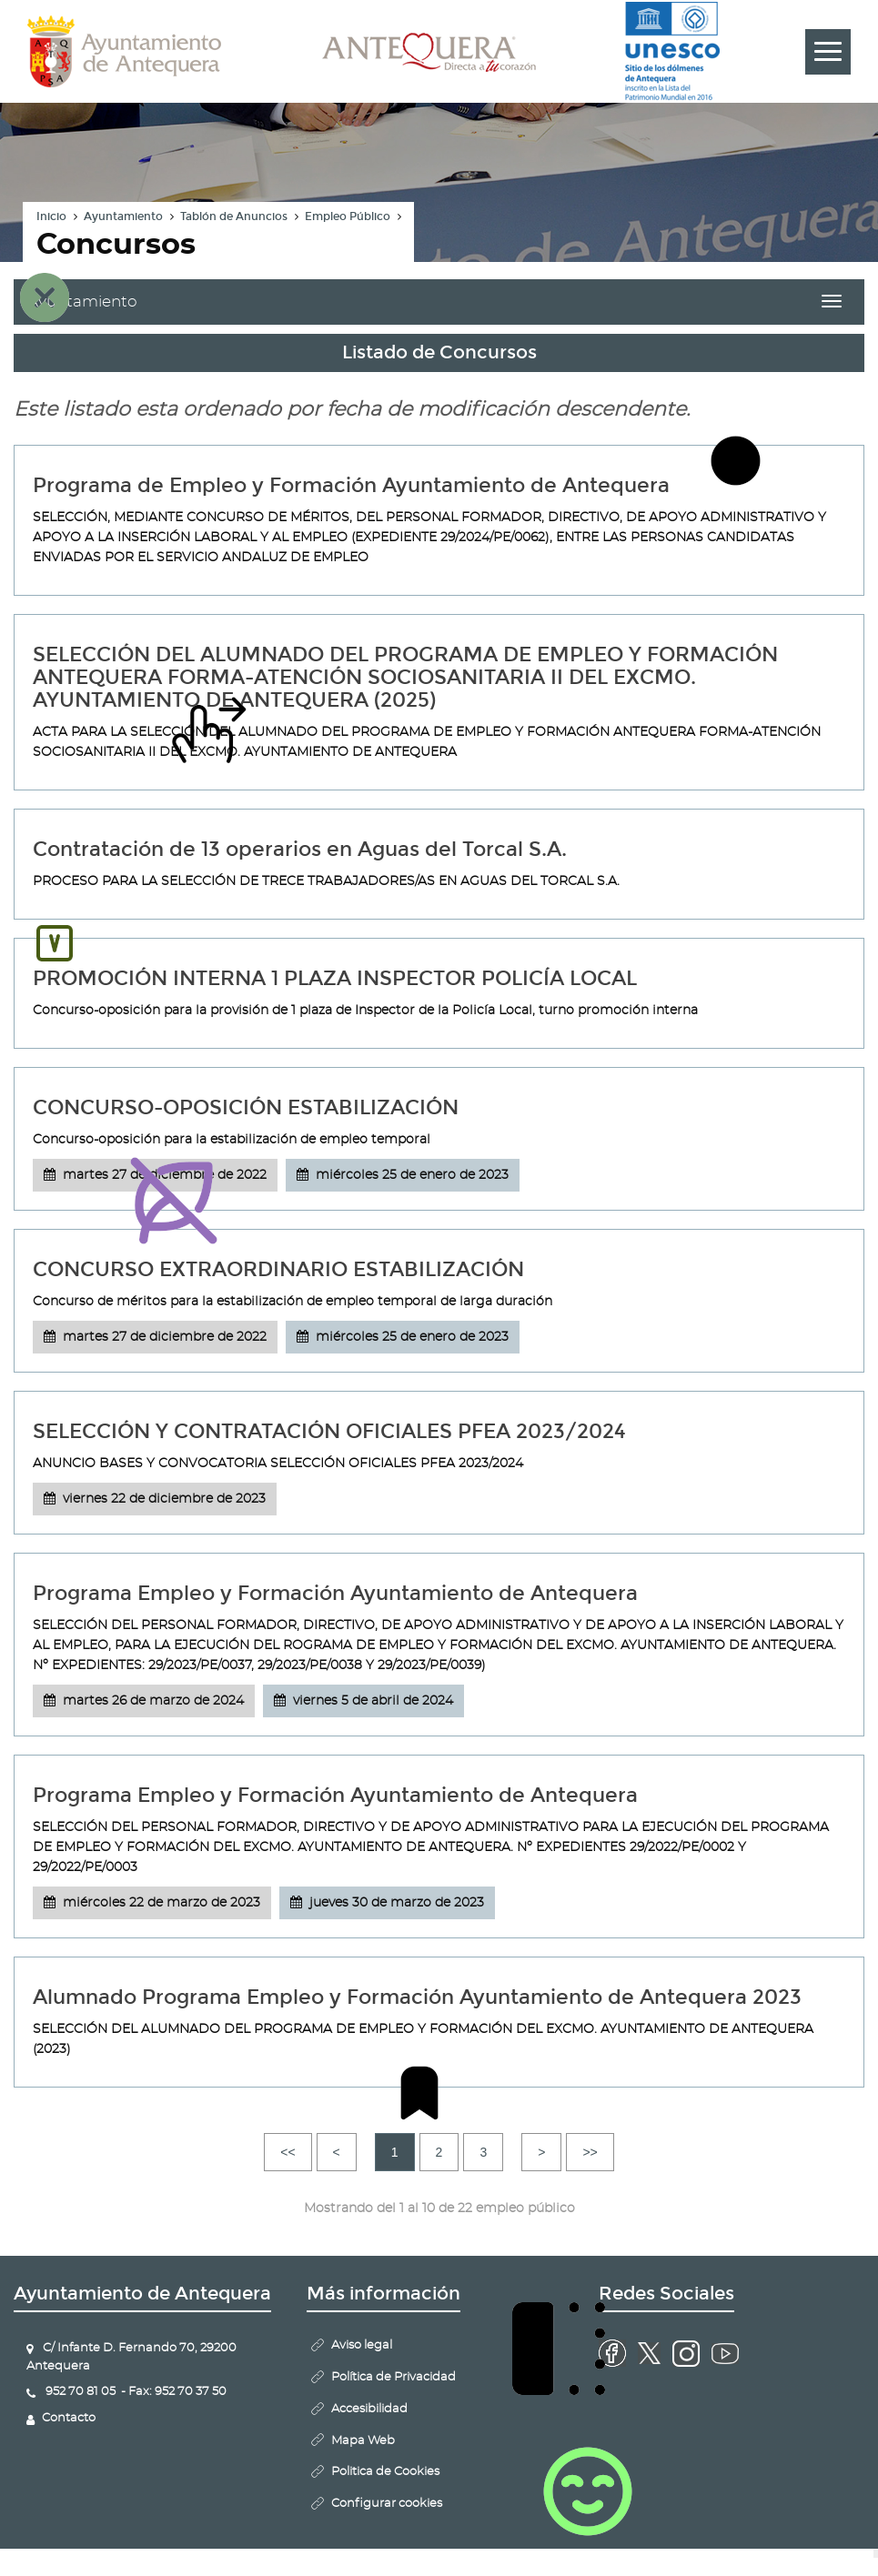 This screenshot has height=2576, width=878. I want to click on align content to the left, so click(559, 2349).